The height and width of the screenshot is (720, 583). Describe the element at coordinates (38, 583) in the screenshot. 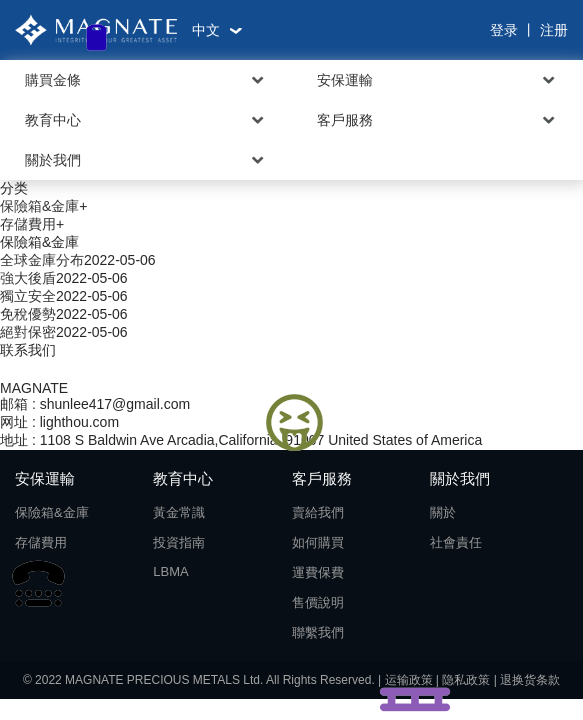

I see `enable tty/tdd accessibility for hearing-impaired calls` at that location.